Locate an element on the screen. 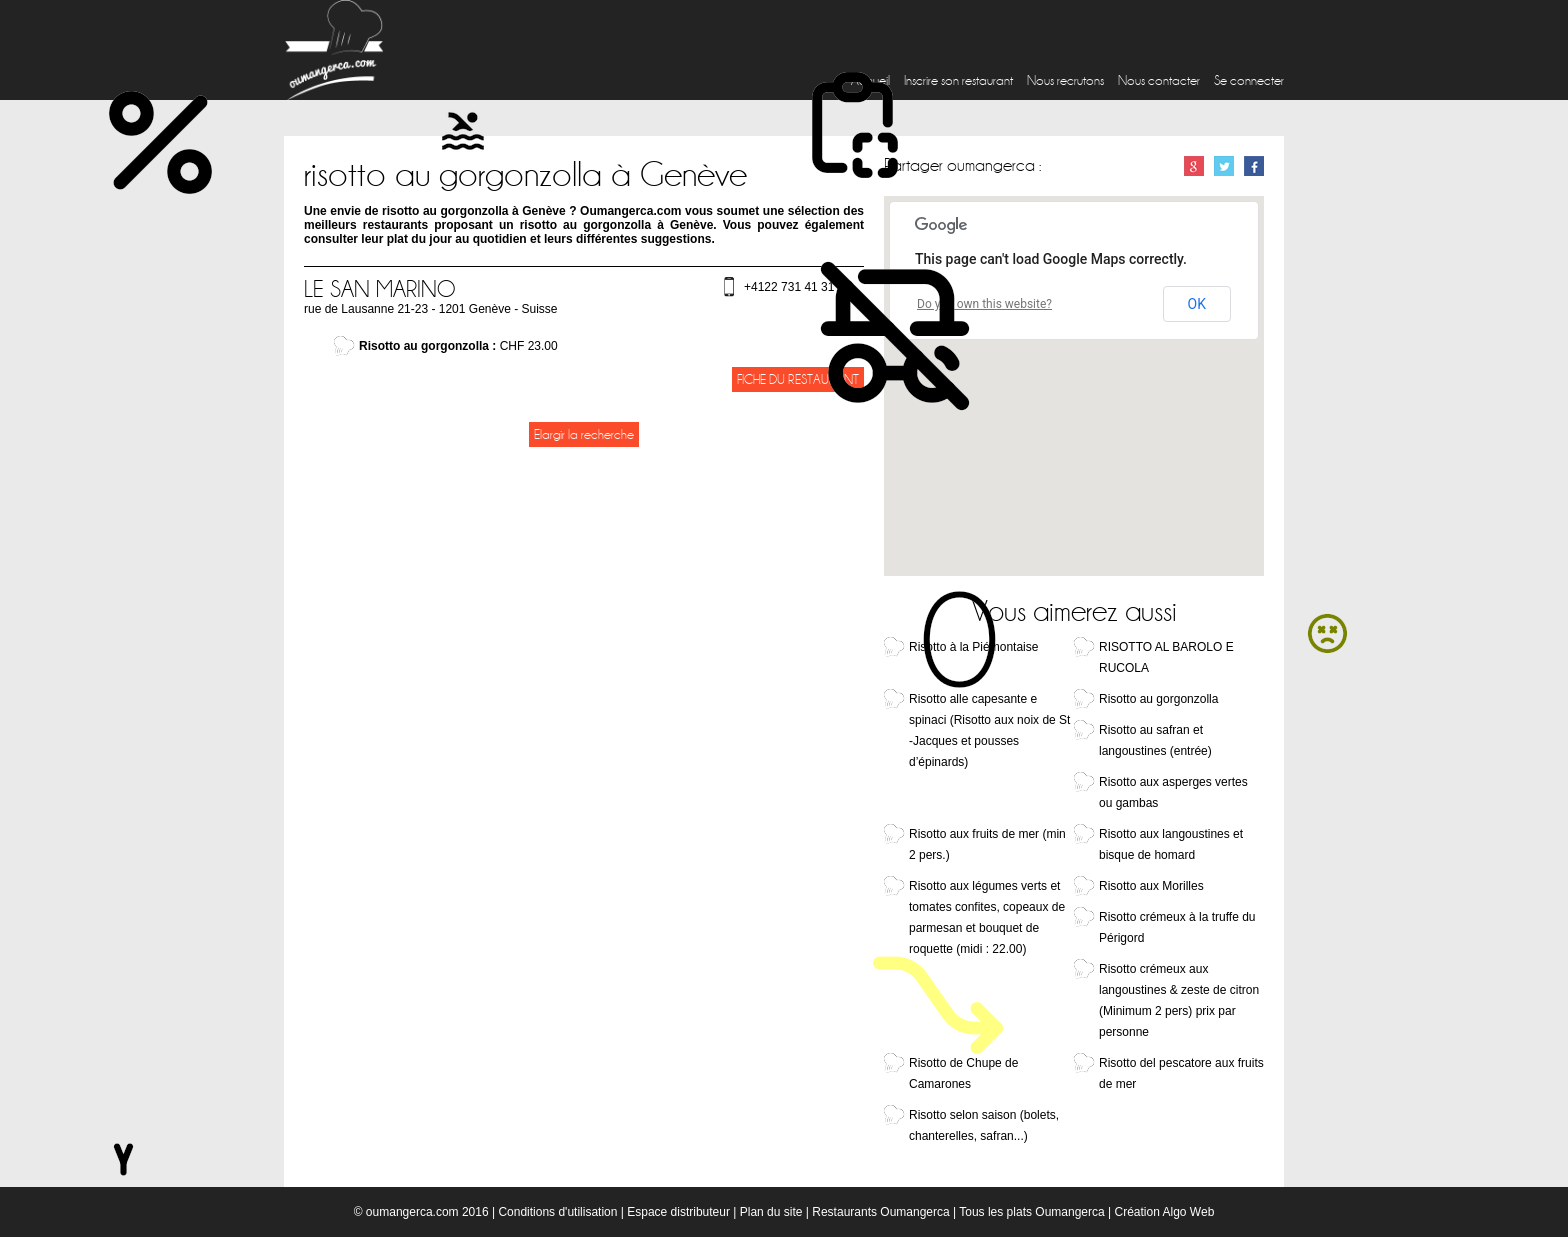 This screenshot has height=1237, width=1568. disable incognito or private browsing mode is located at coordinates (895, 336).